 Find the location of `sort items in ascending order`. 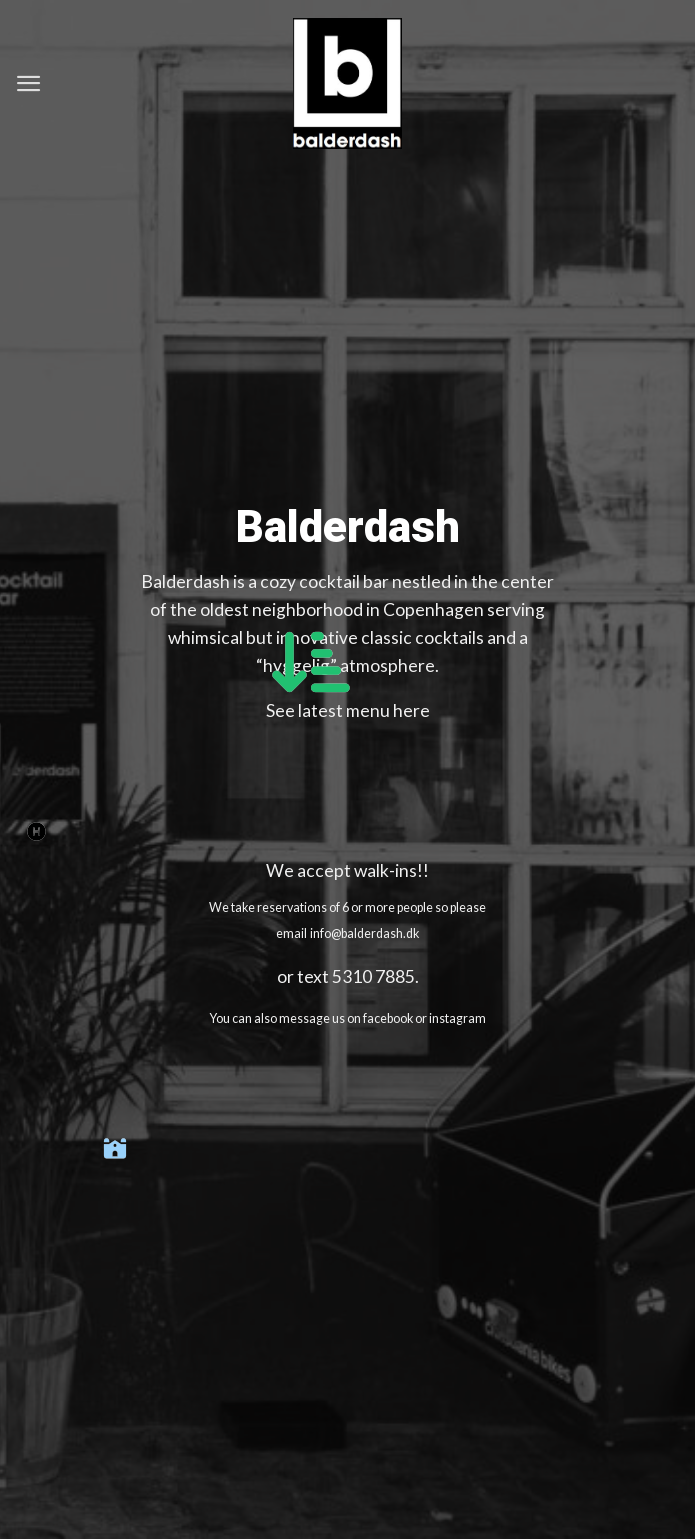

sort items in ascending order is located at coordinates (311, 662).